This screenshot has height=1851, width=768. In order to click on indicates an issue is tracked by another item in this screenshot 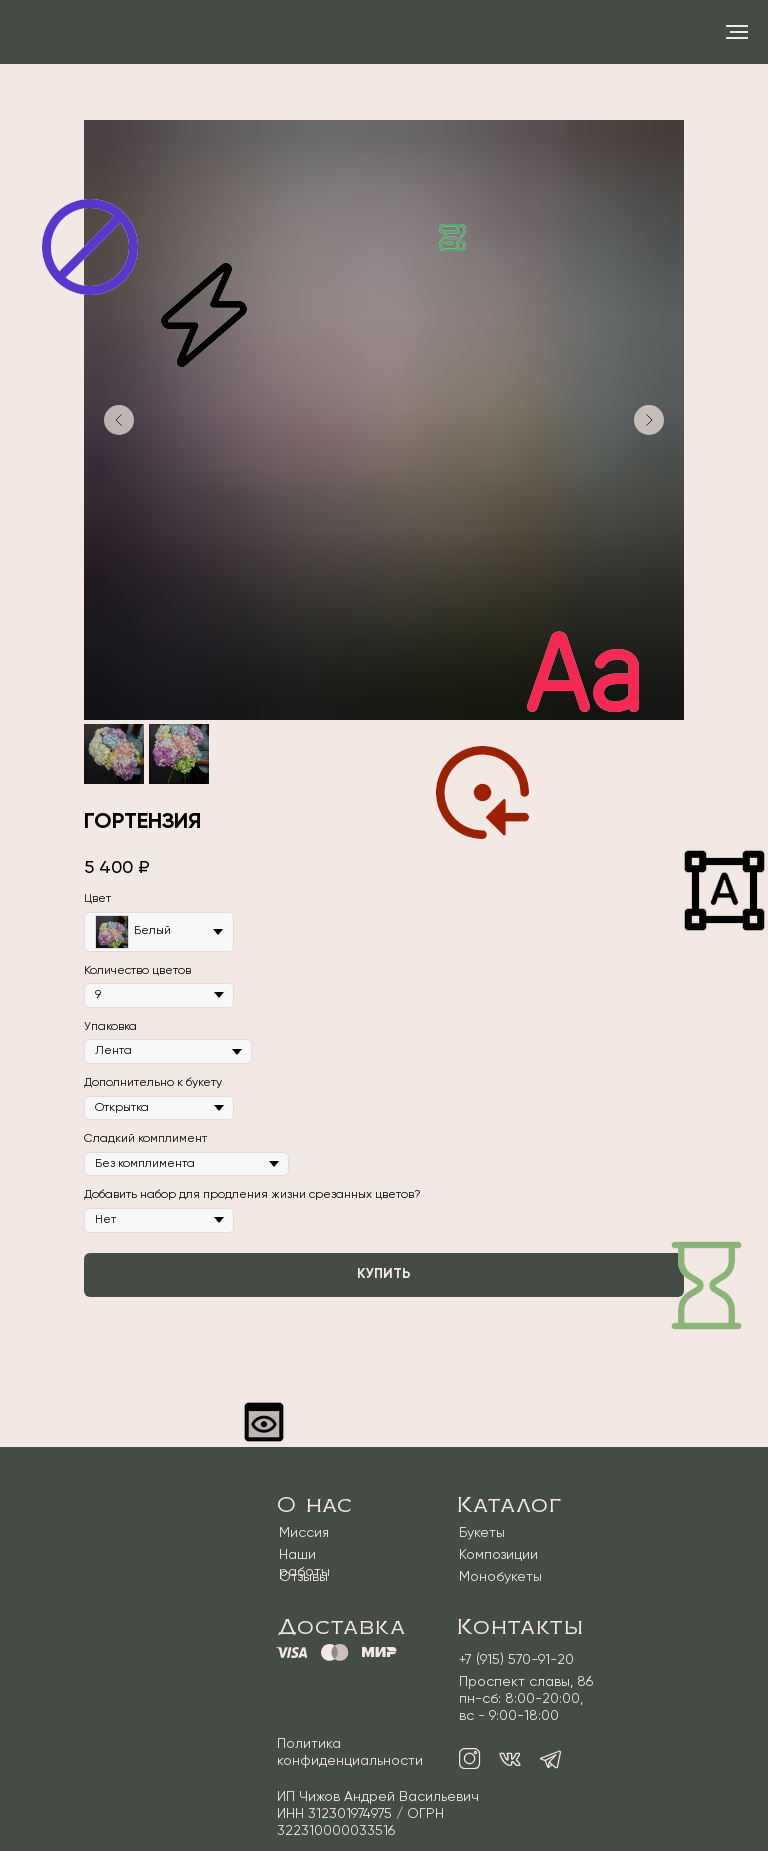, I will do `click(482, 792)`.